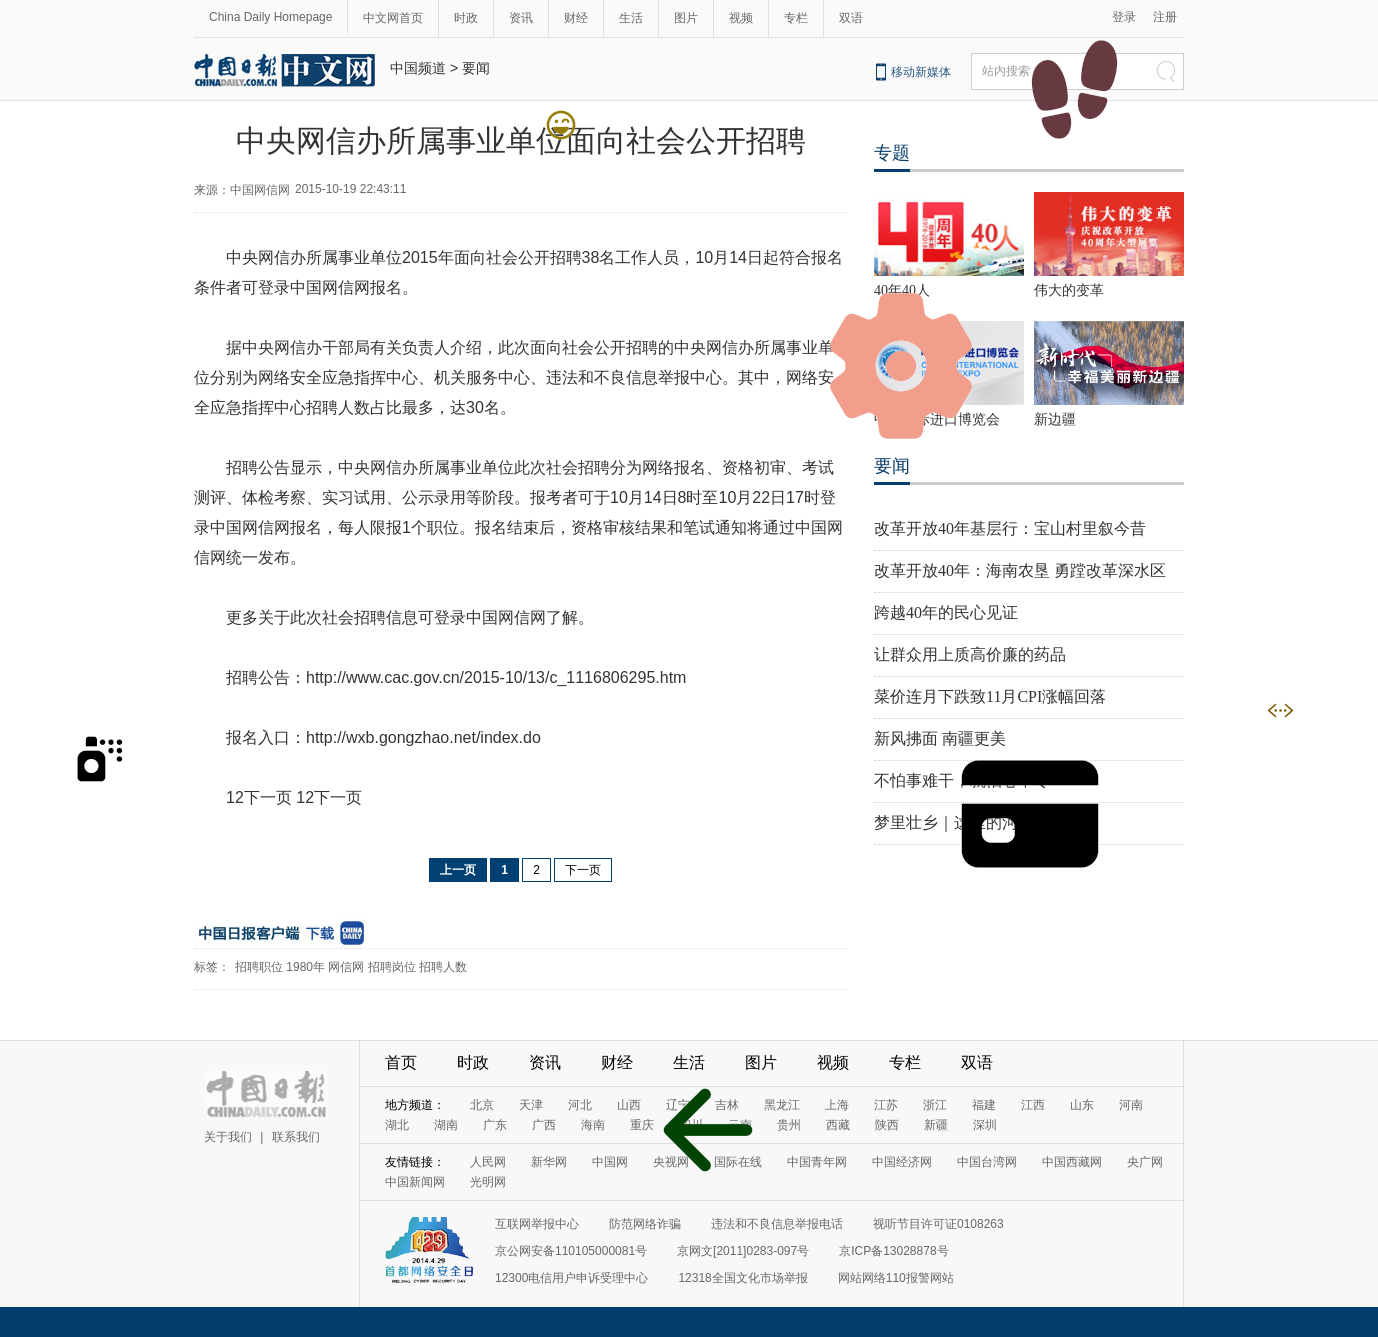 The image size is (1378, 1337). What do you see at coordinates (1074, 89) in the screenshot?
I see `track your steps or walking activity` at bounding box center [1074, 89].